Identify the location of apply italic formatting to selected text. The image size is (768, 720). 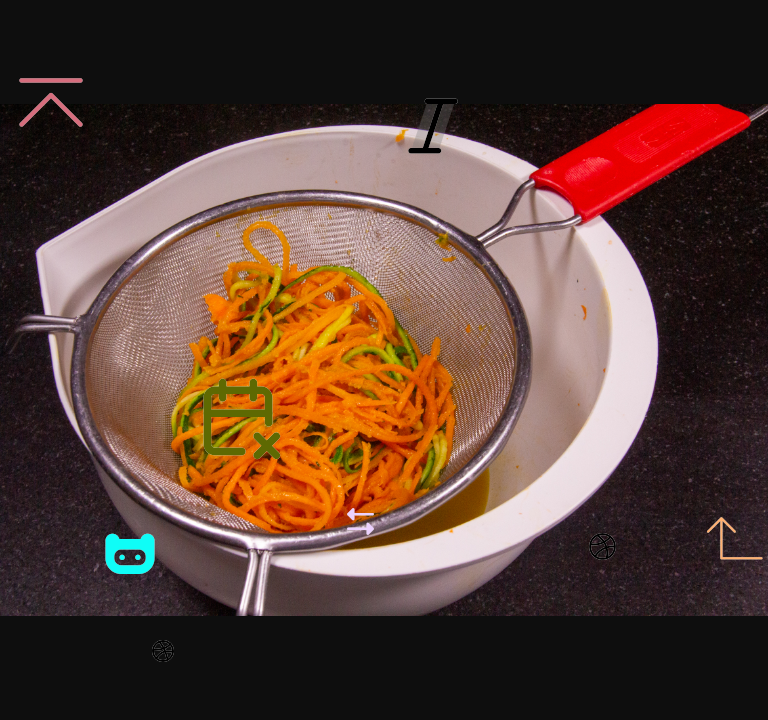
(433, 126).